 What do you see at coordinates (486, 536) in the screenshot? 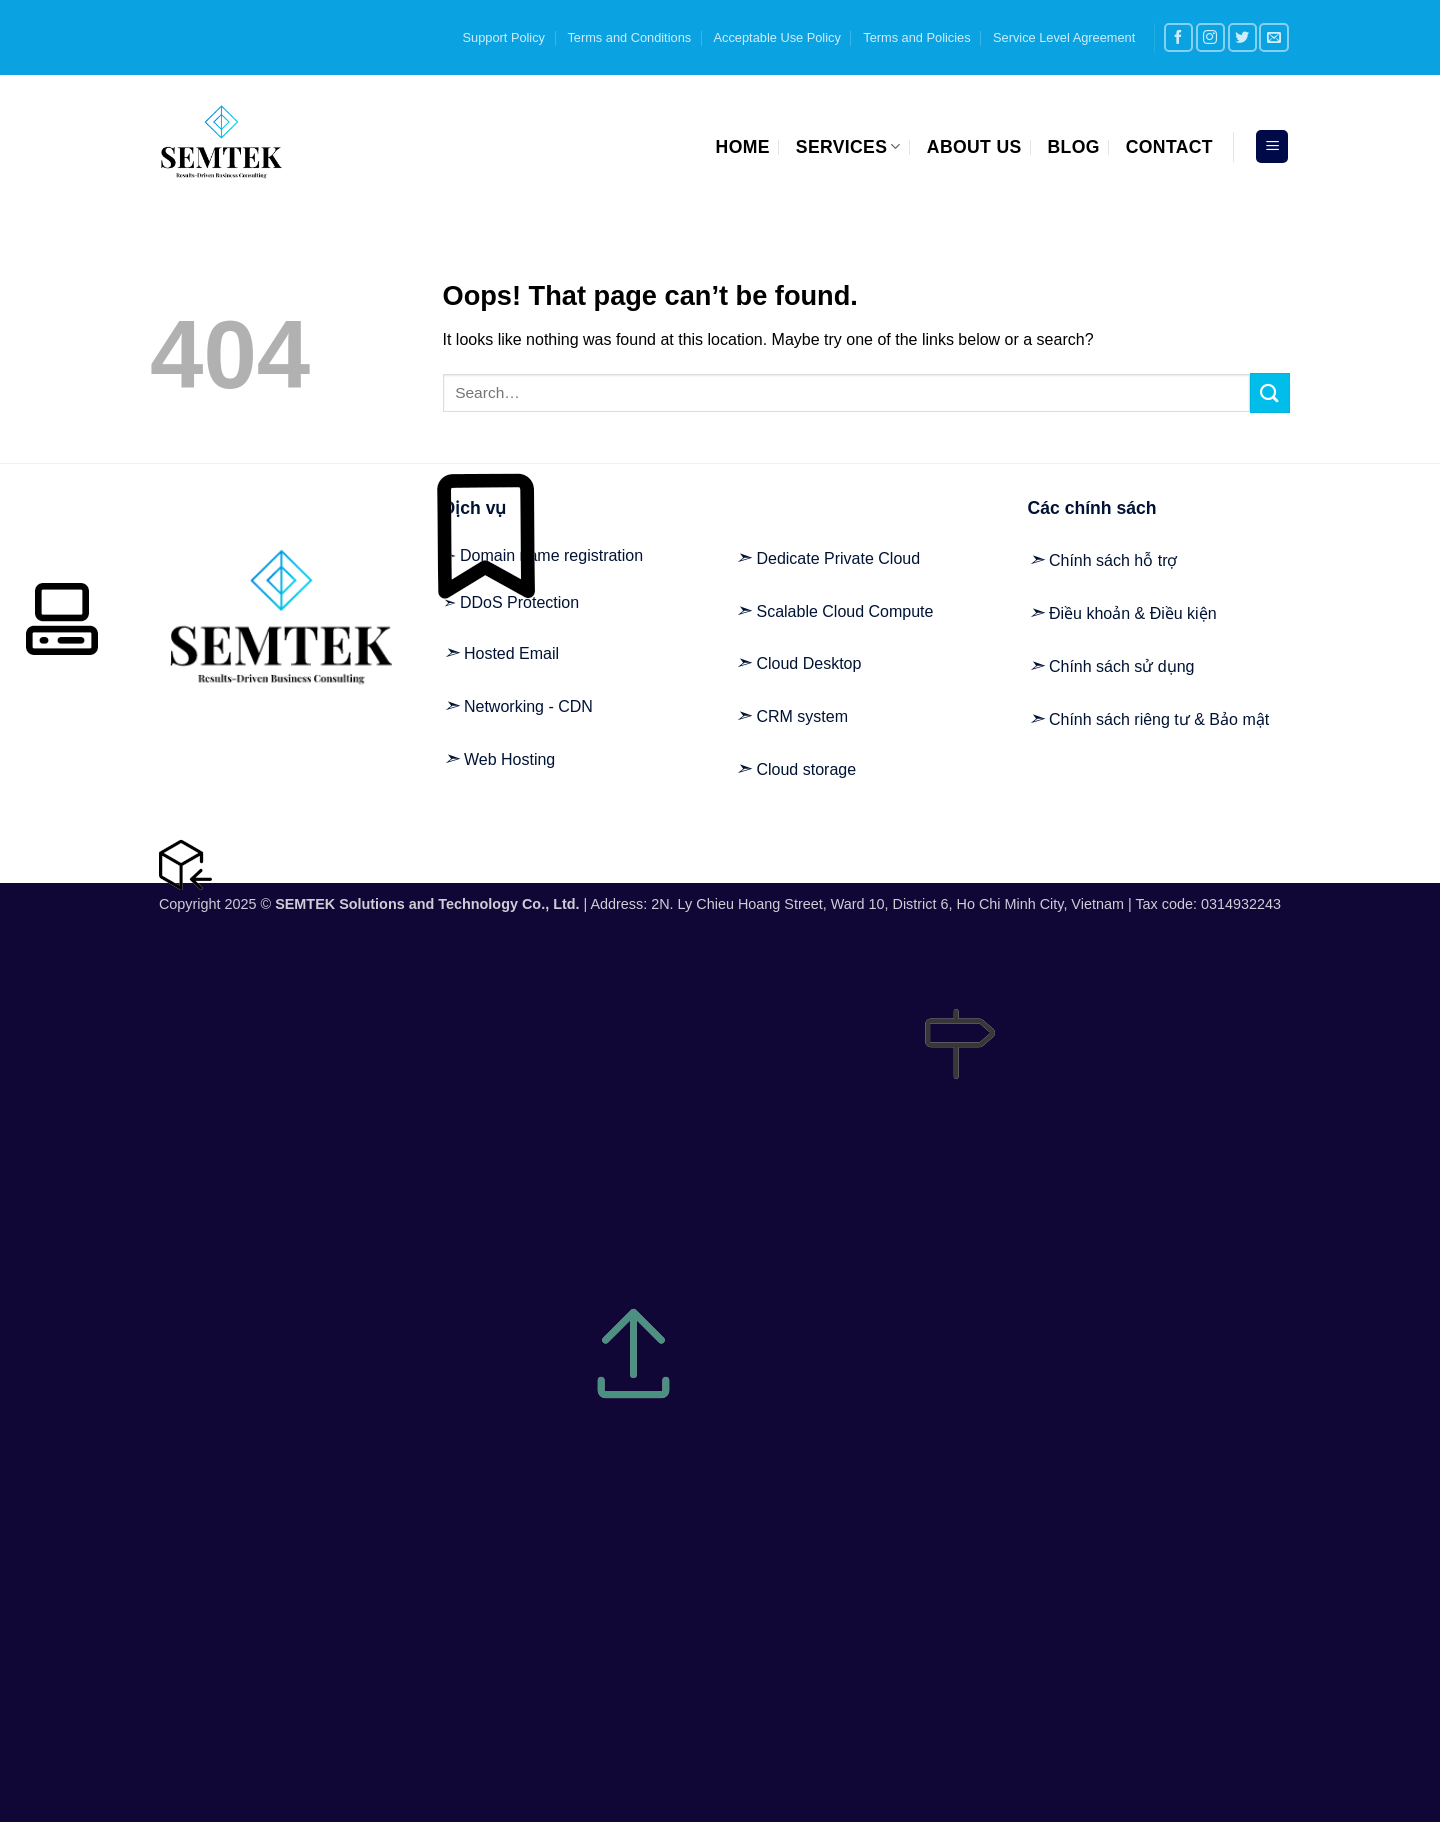
I see `save this item for later` at bounding box center [486, 536].